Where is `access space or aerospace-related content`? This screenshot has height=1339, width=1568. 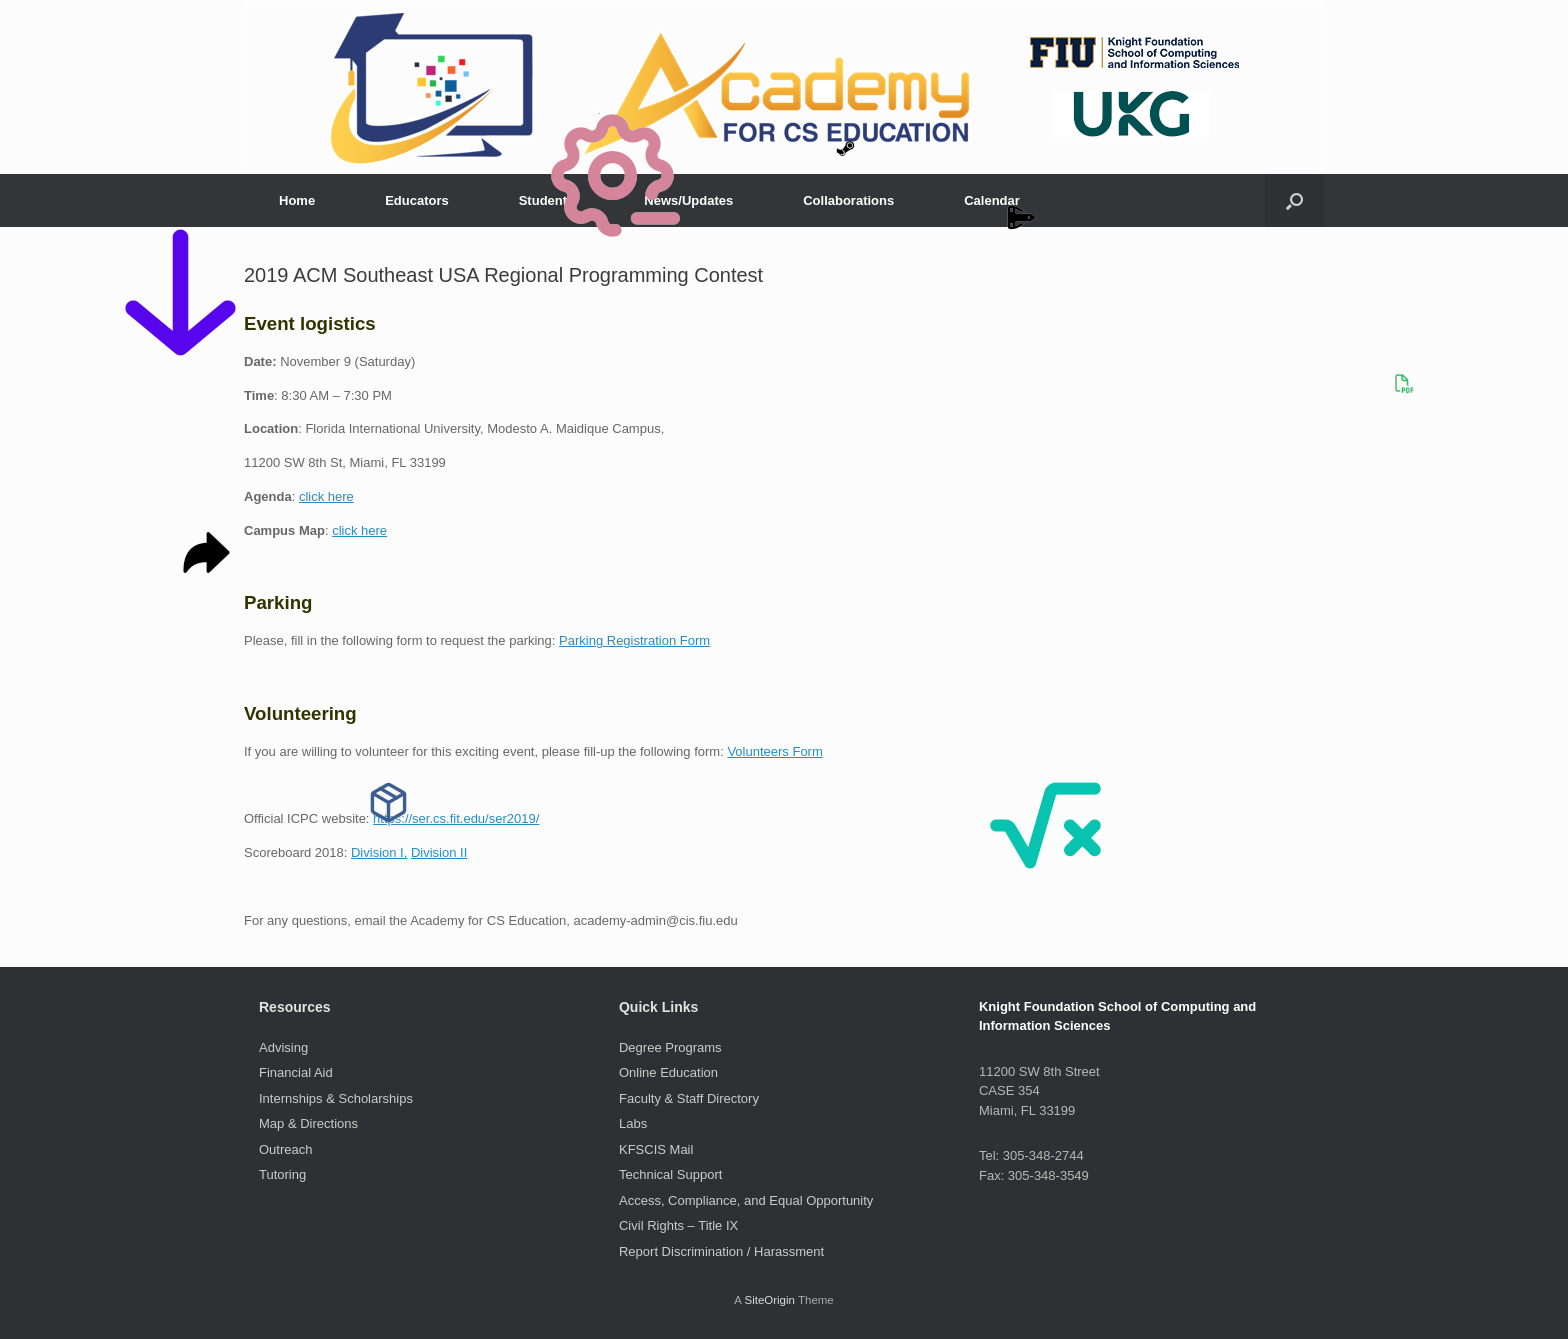 access space or aerospace-related content is located at coordinates (1022, 217).